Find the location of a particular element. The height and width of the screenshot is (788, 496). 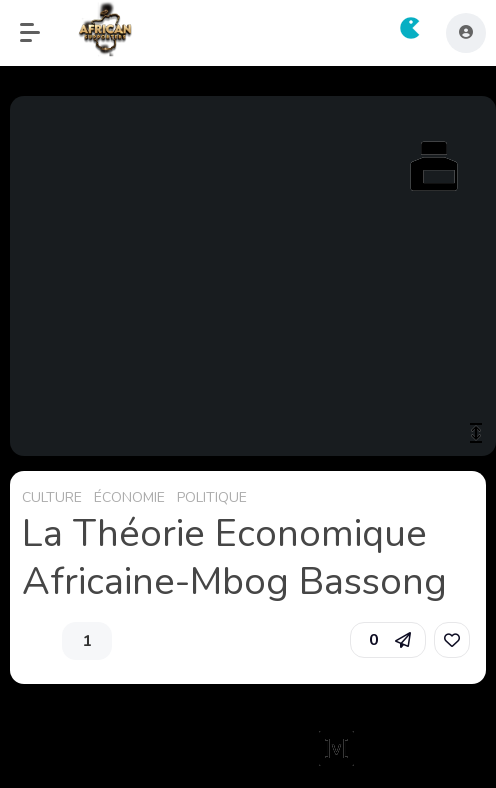

open games or gaming section is located at coordinates (411, 28).